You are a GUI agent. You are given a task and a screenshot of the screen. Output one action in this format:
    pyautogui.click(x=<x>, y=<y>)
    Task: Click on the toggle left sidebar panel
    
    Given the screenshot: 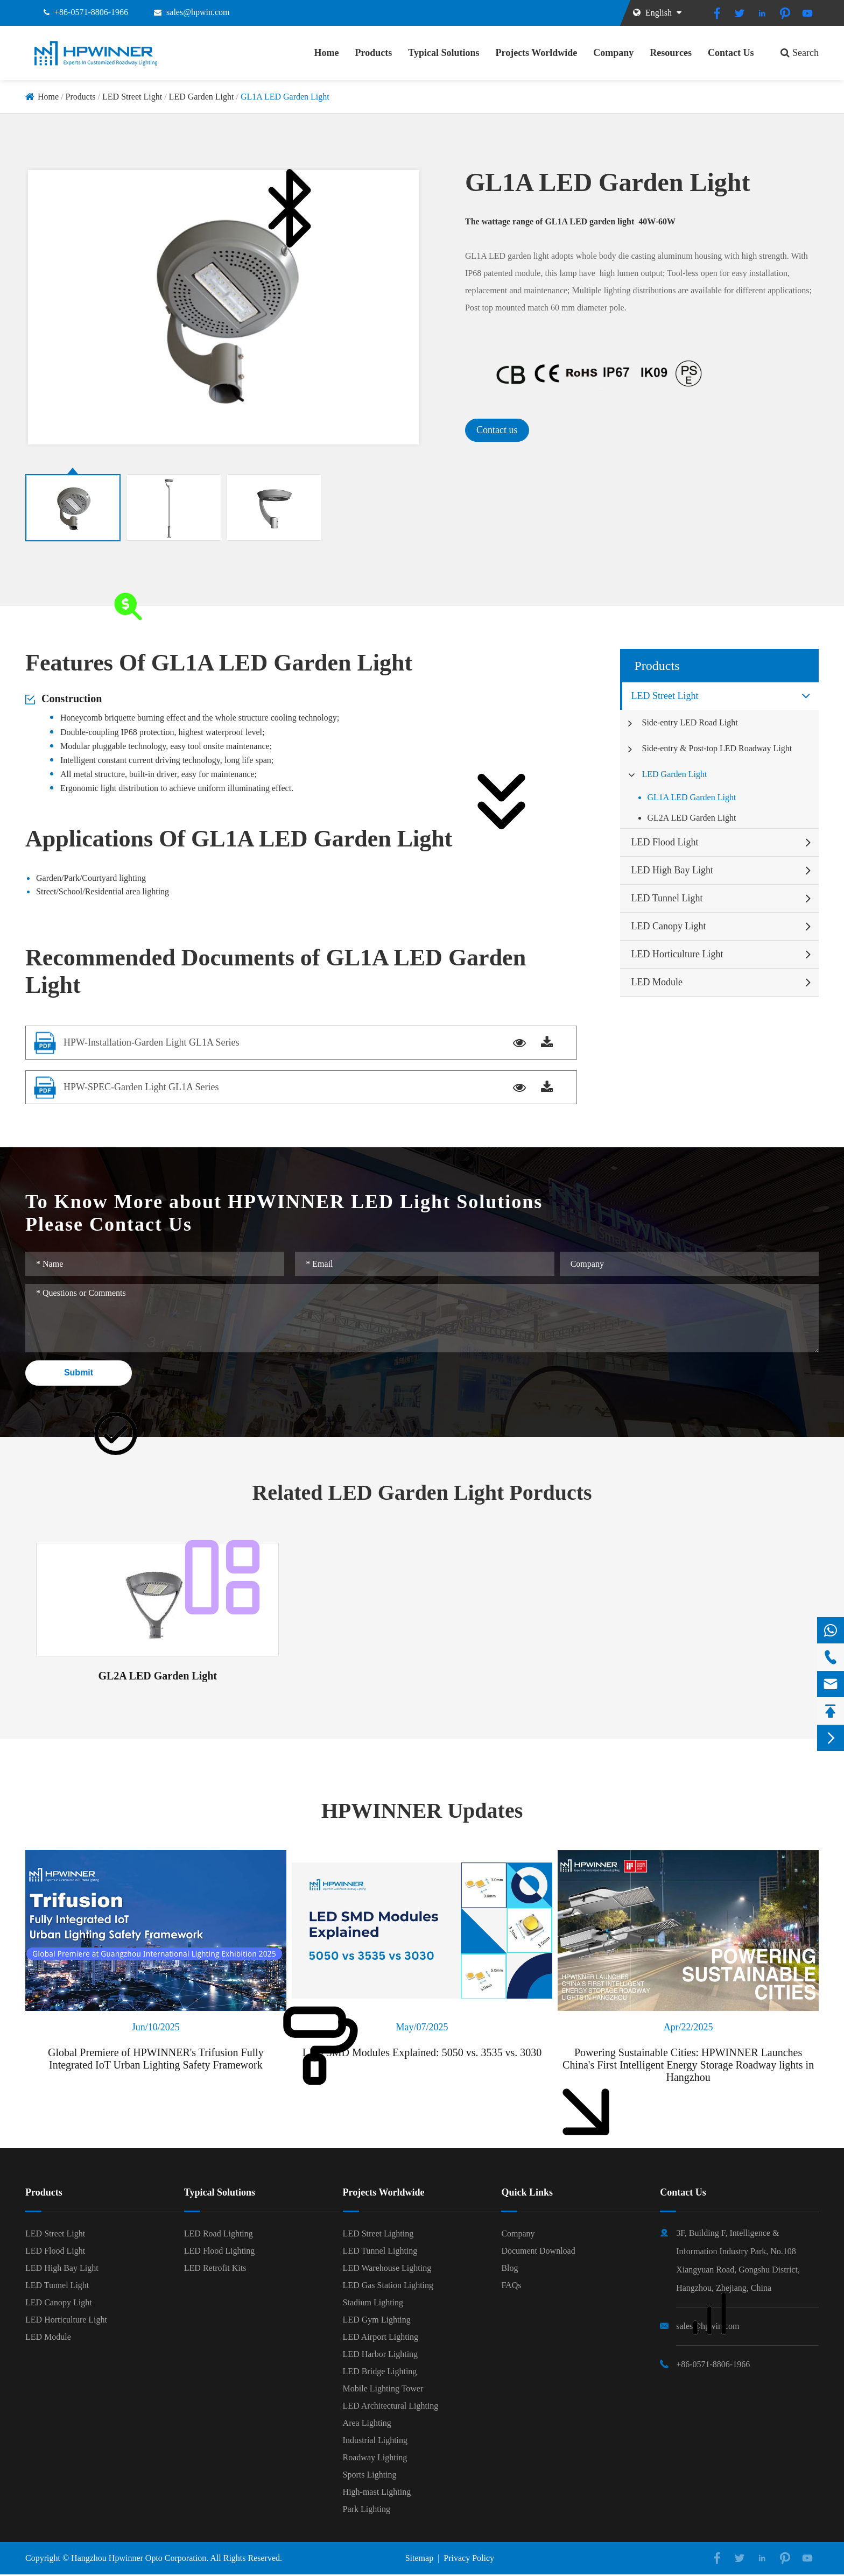 What is the action you would take?
    pyautogui.click(x=222, y=1577)
    